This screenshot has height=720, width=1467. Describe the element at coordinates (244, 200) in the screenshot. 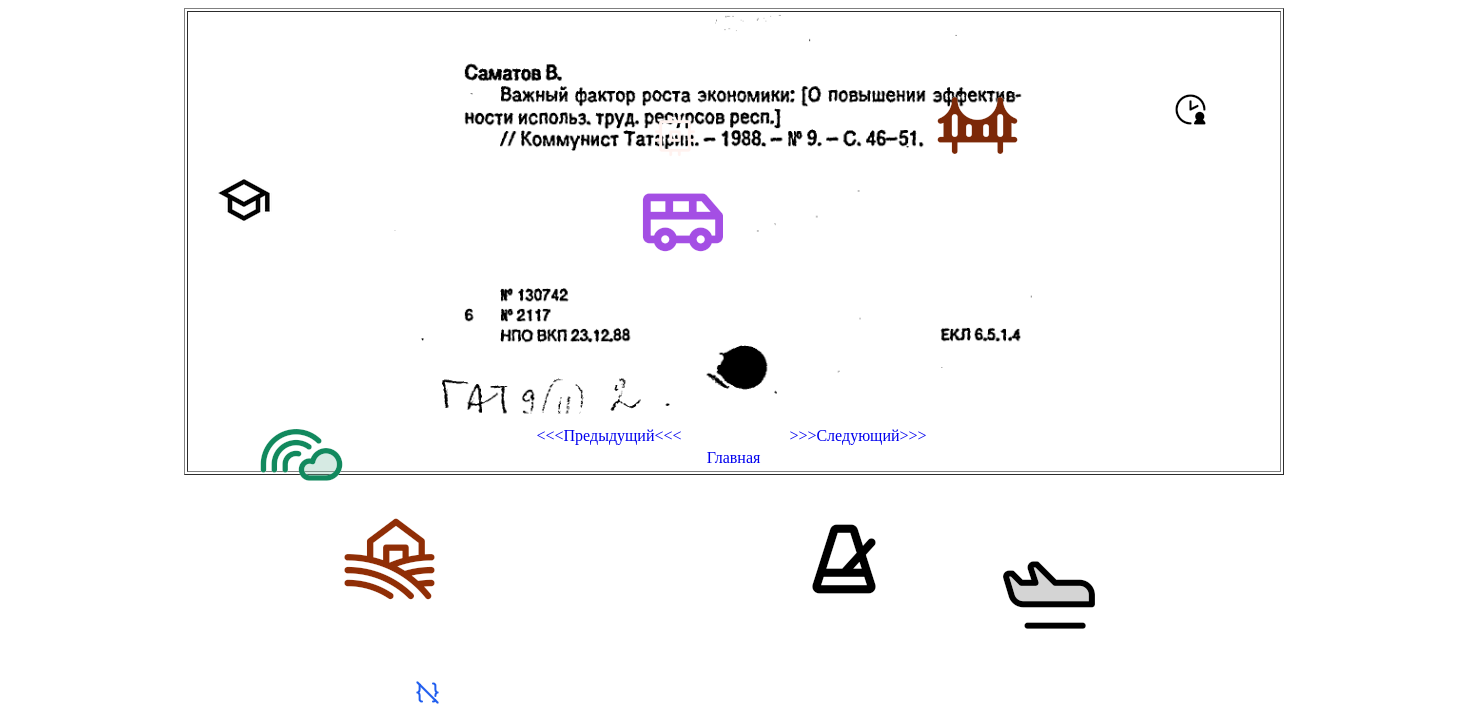

I see `access education or school-related features` at that location.